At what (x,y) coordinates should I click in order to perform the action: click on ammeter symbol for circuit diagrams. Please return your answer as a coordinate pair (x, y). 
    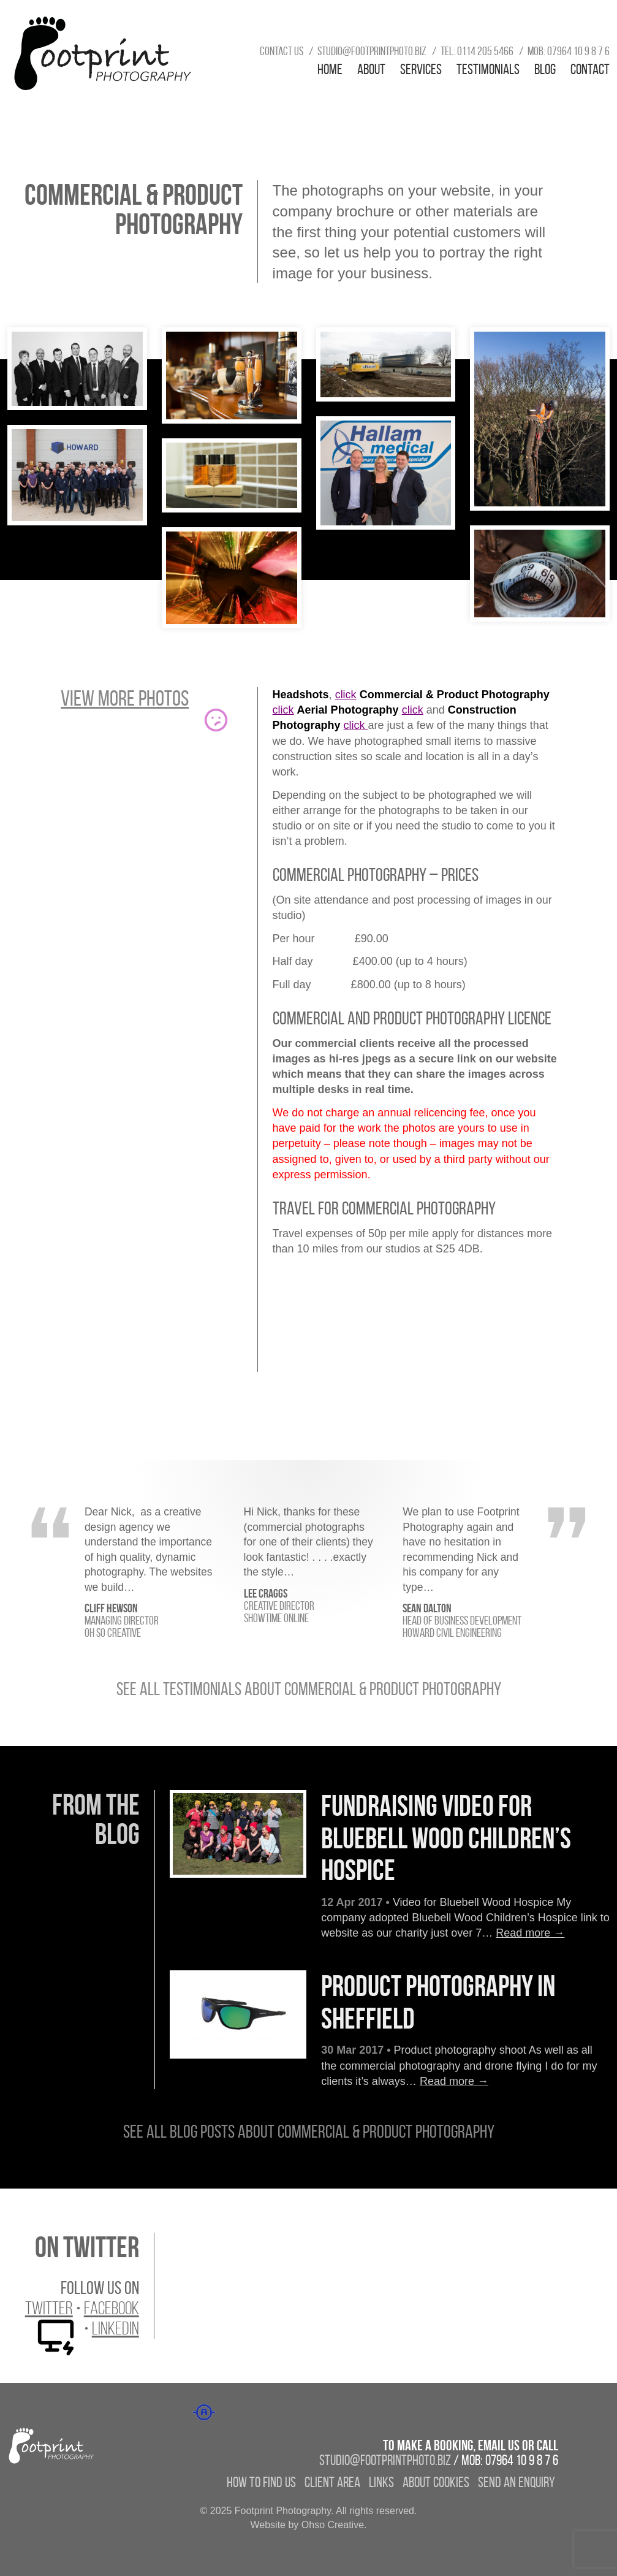
    Looking at the image, I should click on (204, 2412).